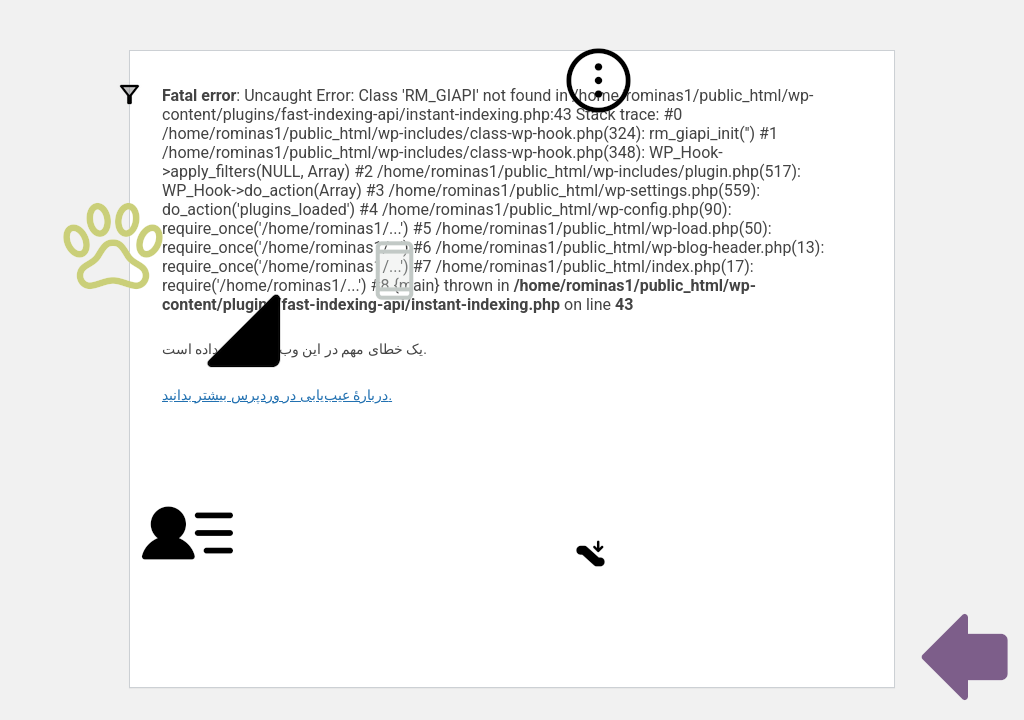 The image size is (1024, 720). I want to click on filter or sort content, so click(129, 94).